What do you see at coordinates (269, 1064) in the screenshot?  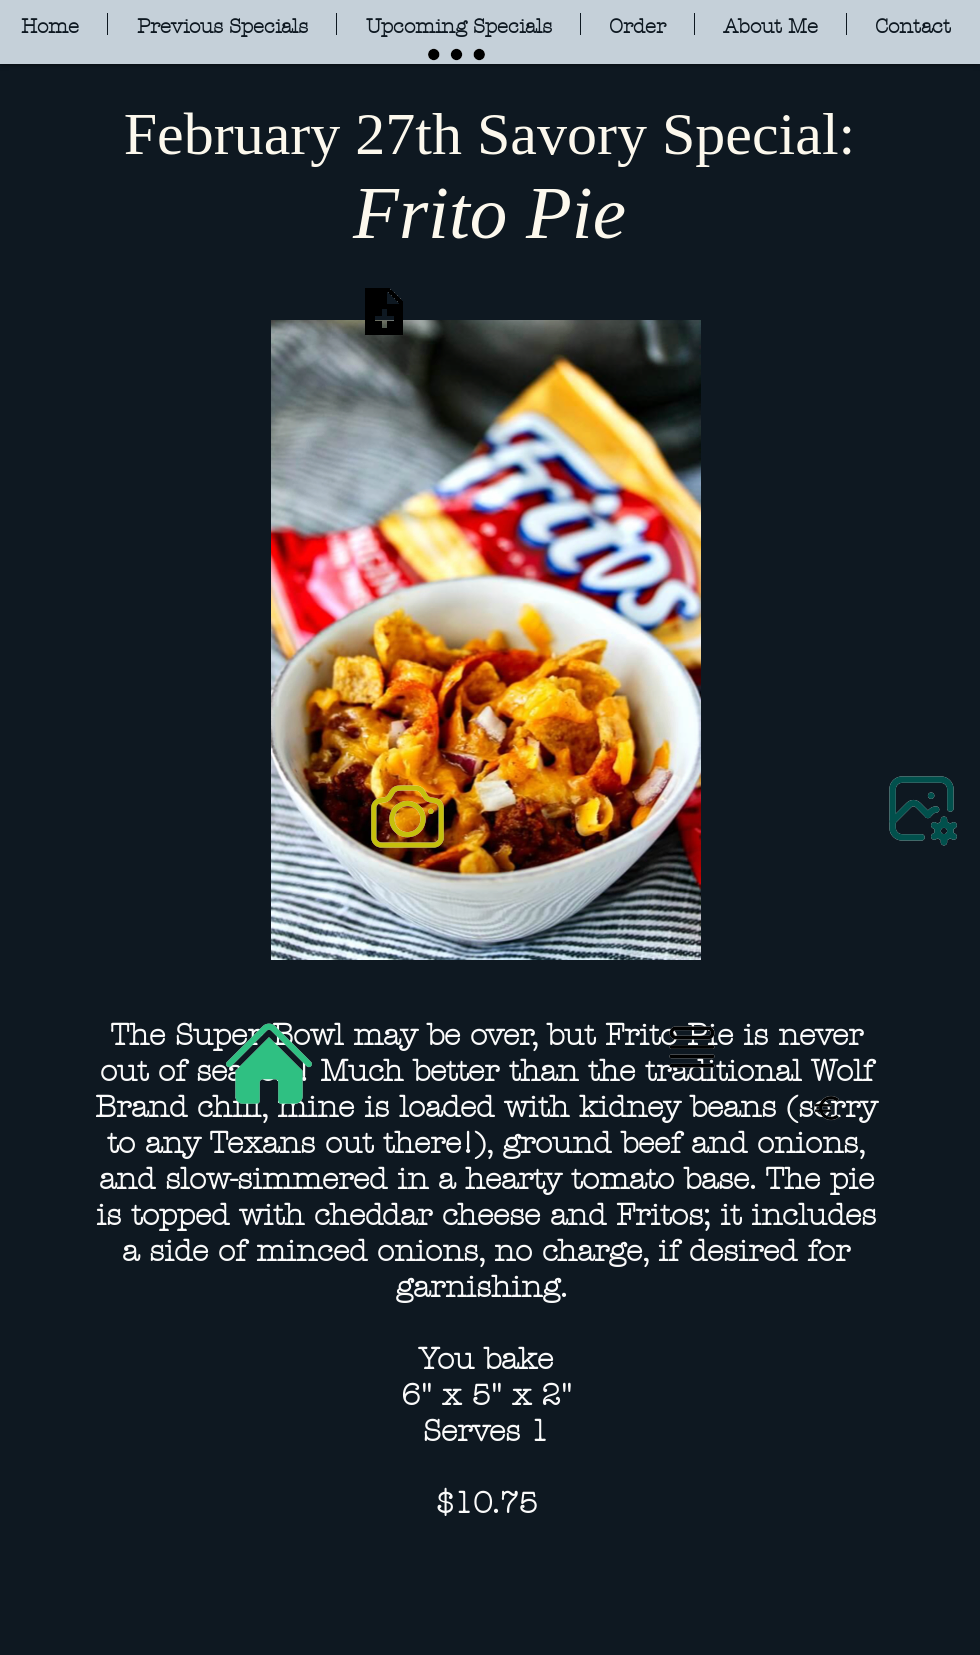 I see `navigate to the home screen` at bounding box center [269, 1064].